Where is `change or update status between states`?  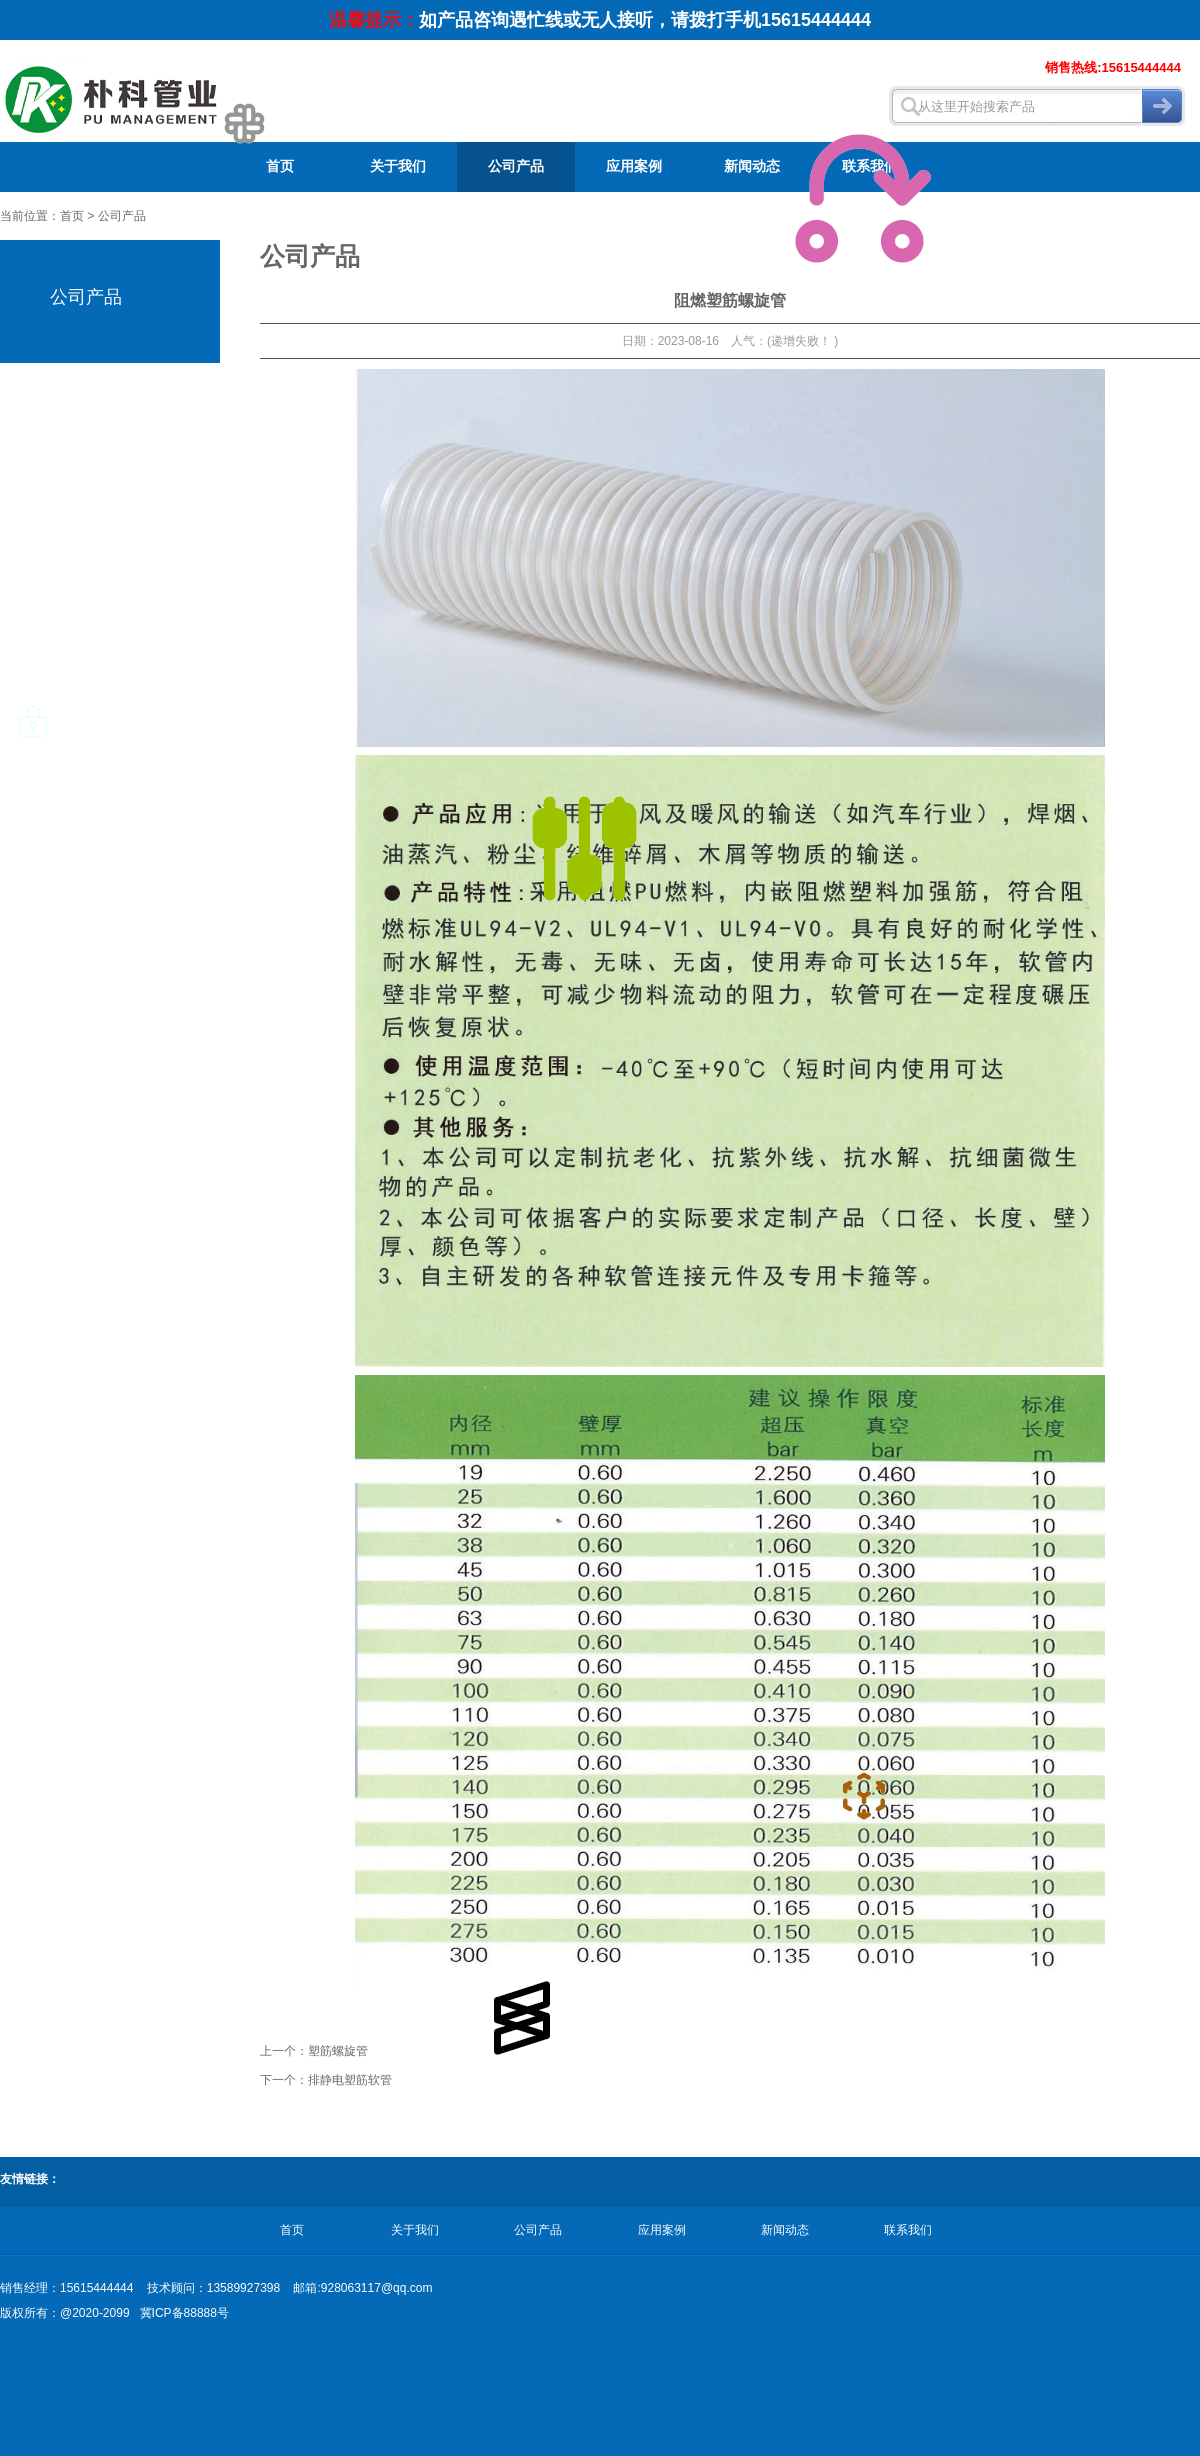 change or update status between states is located at coordinates (859, 198).